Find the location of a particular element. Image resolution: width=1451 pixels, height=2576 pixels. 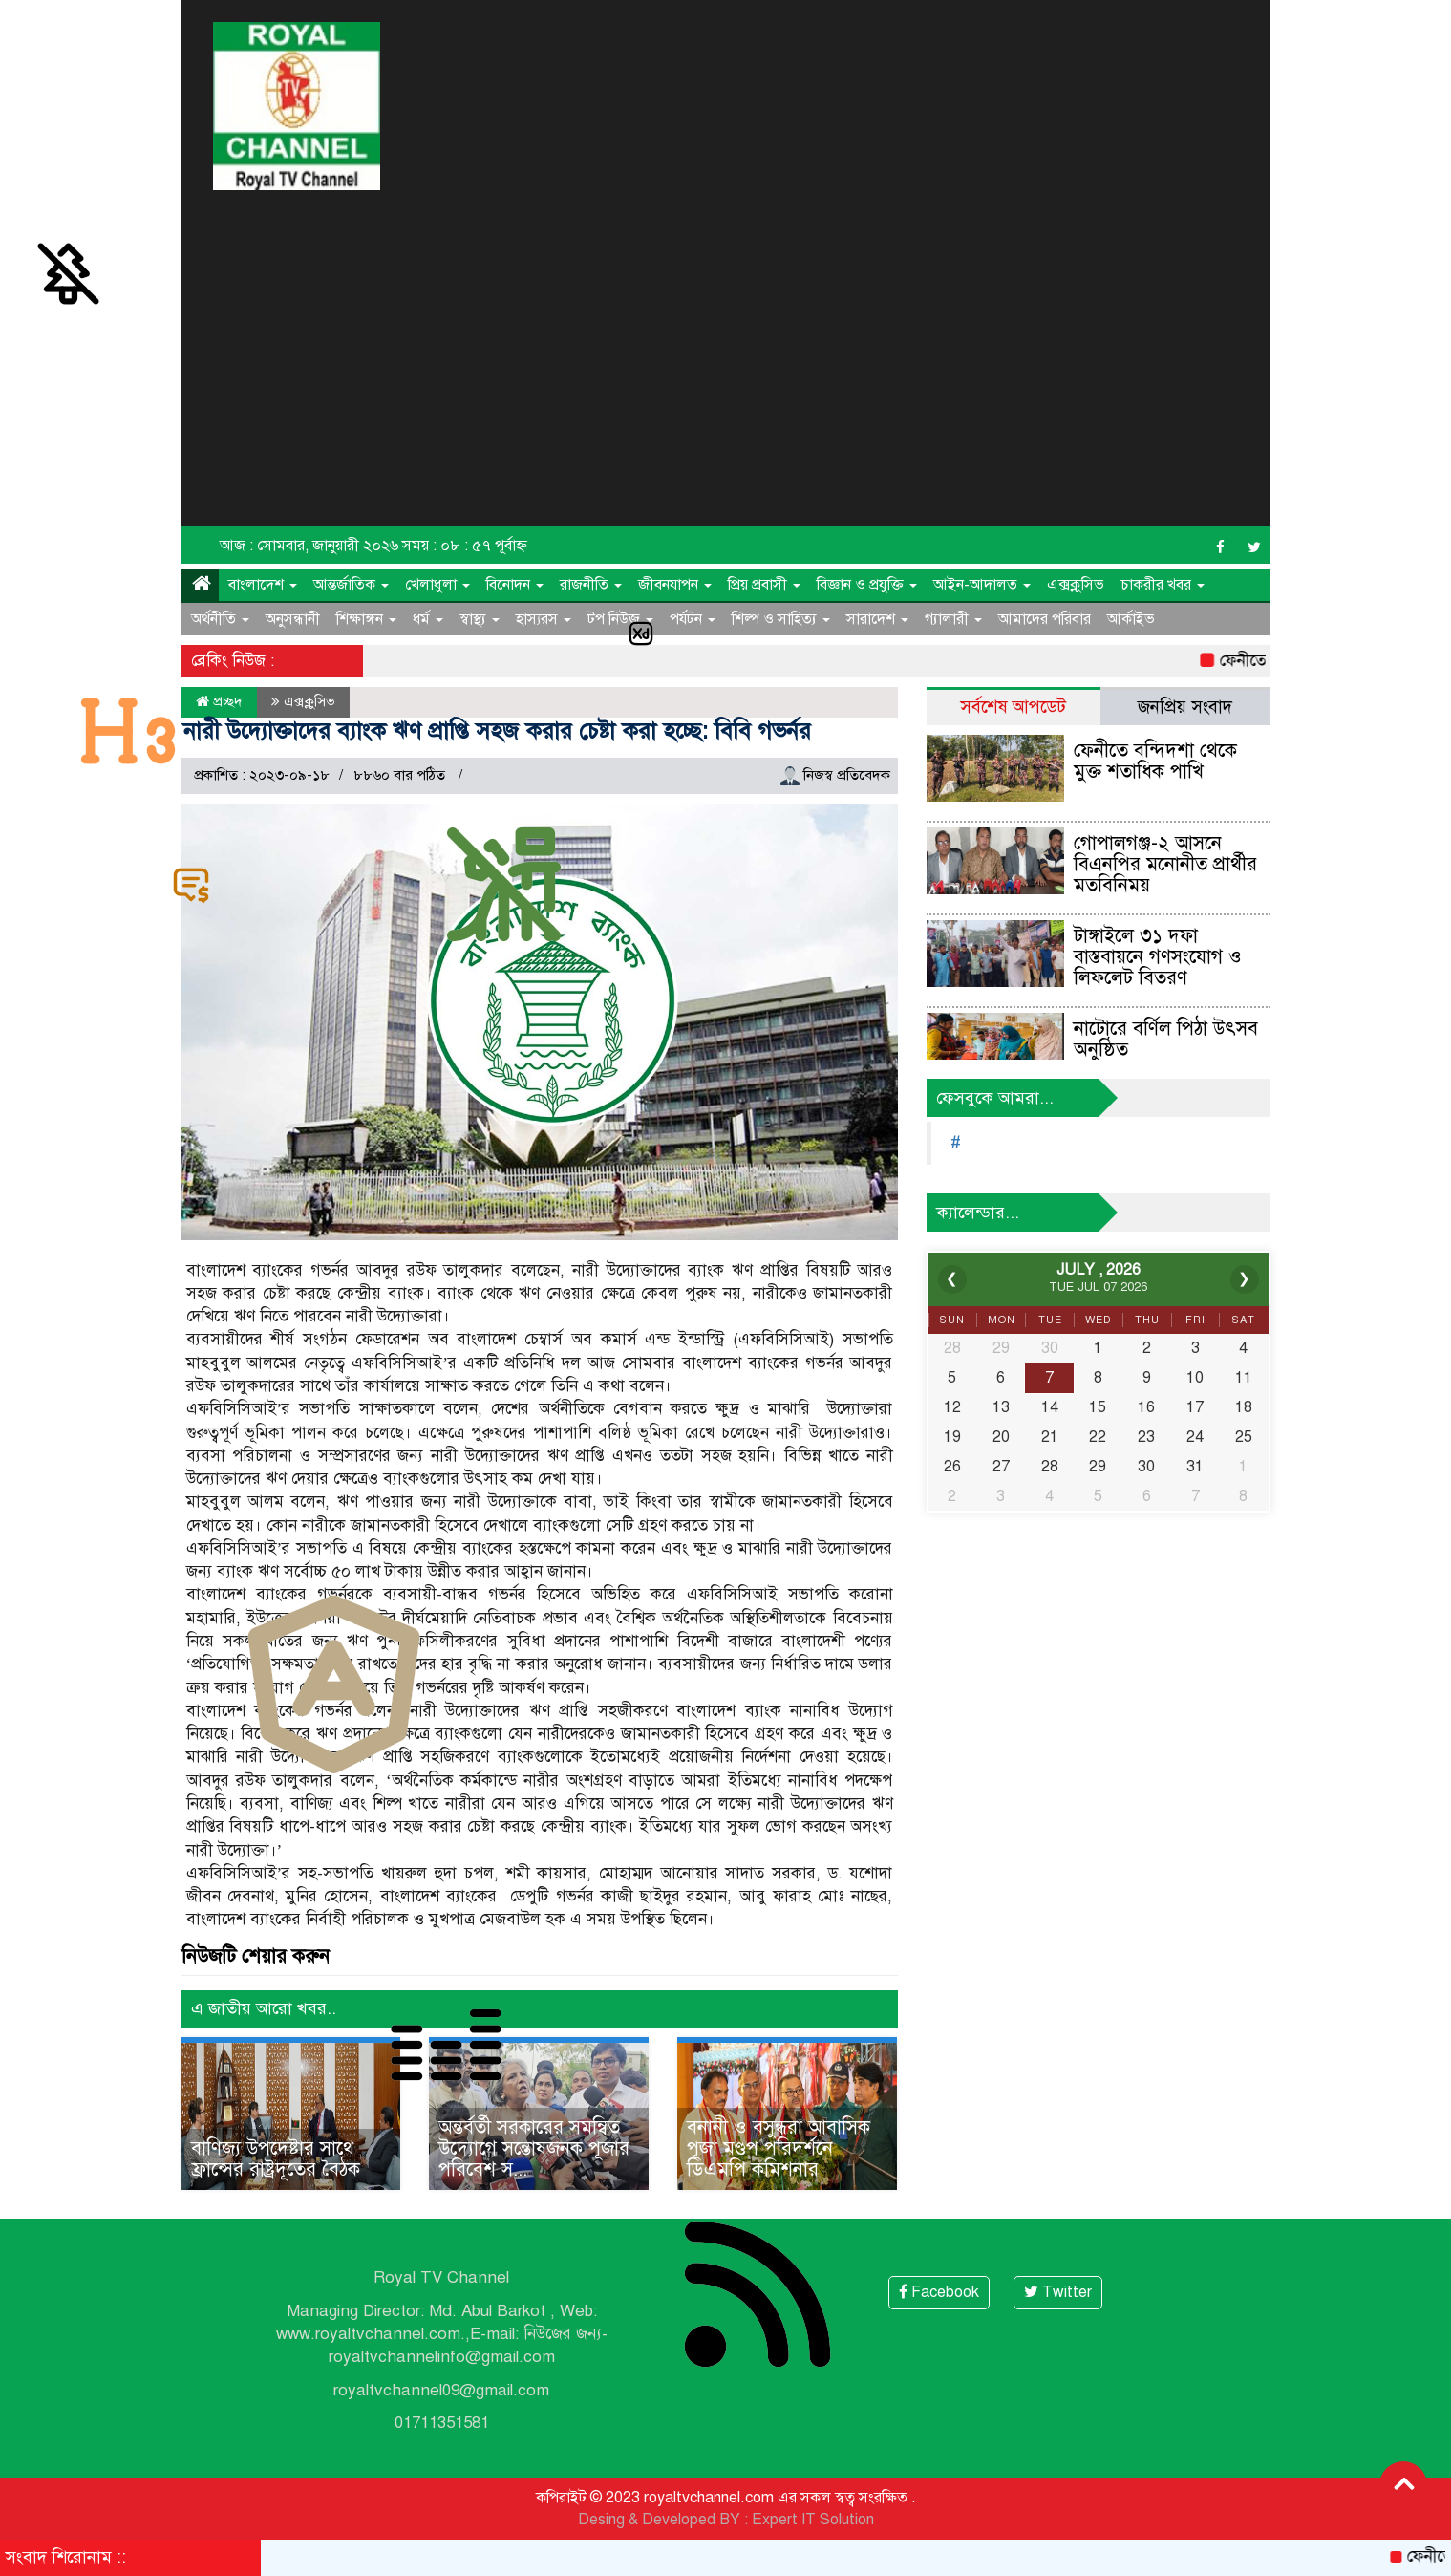

open Adobe XD application is located at coordinates (641, 633).